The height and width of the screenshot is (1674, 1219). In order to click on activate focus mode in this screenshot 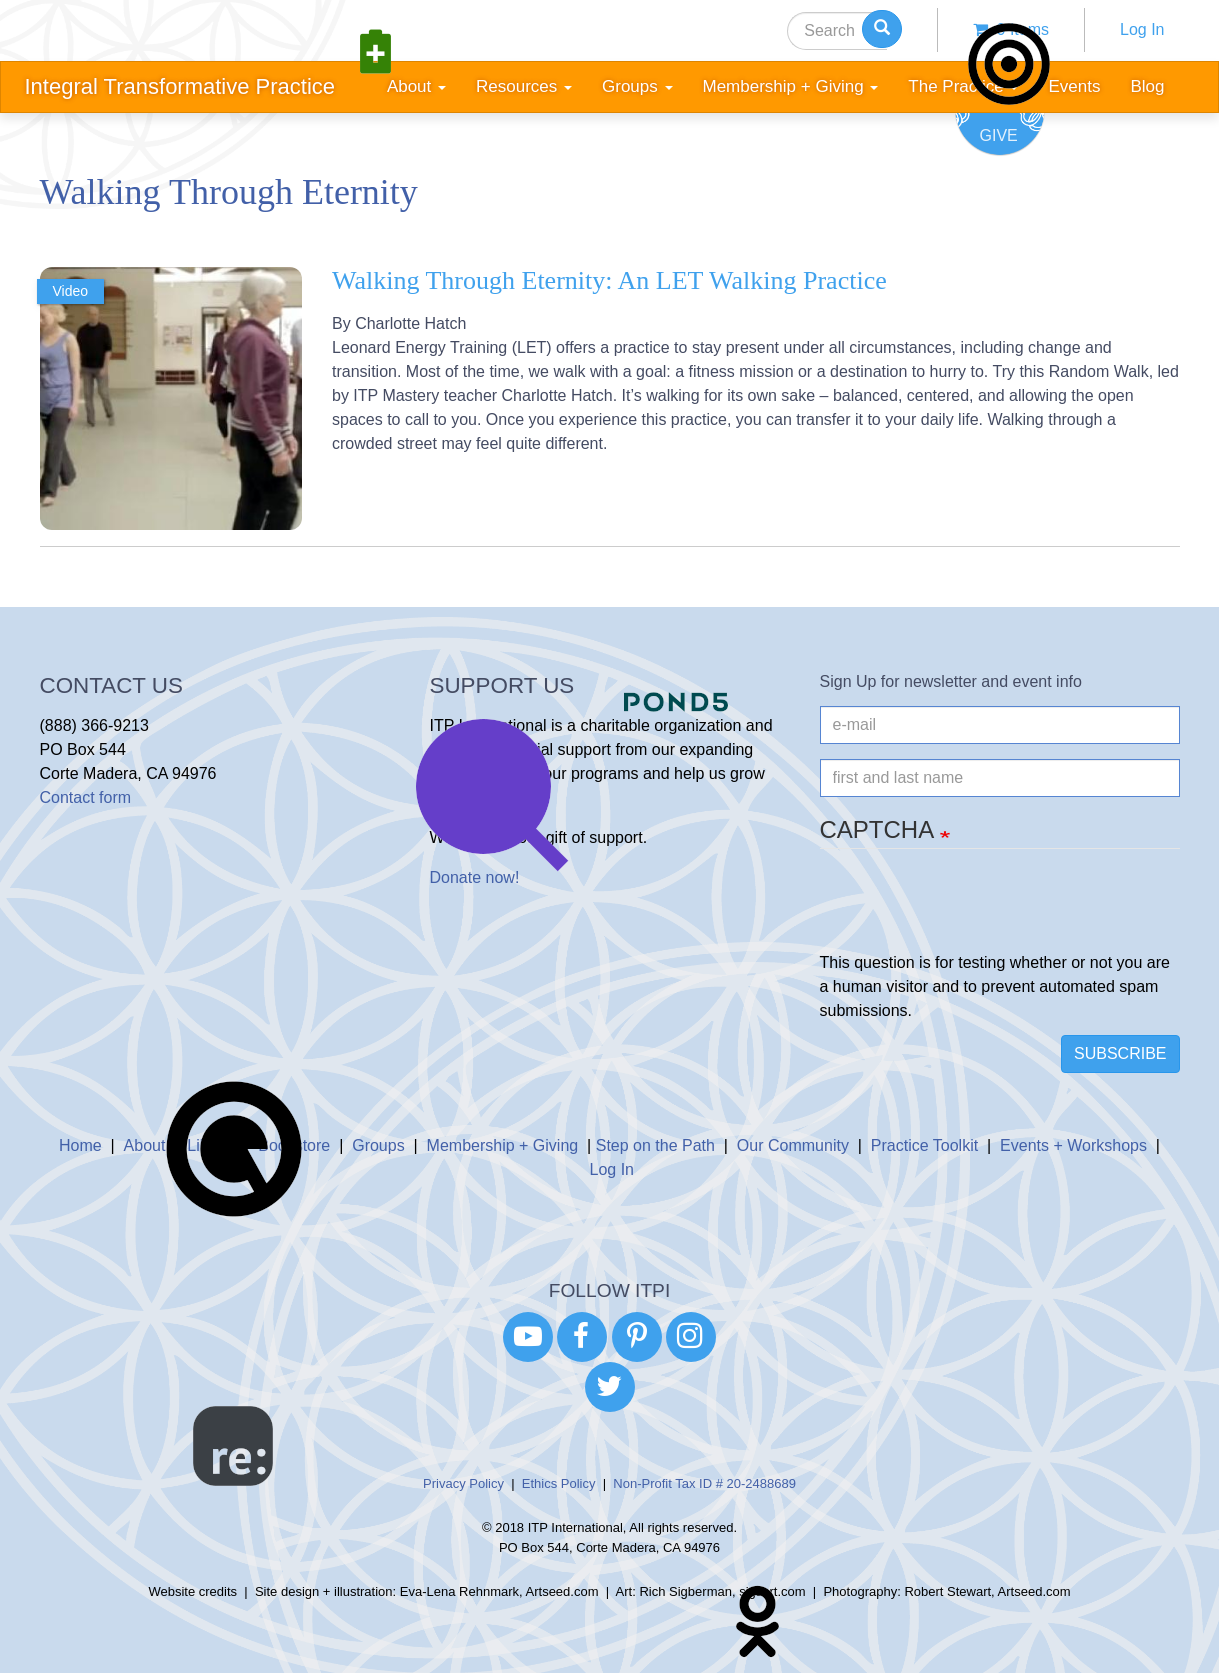, I will do `click(1009, 64)`.